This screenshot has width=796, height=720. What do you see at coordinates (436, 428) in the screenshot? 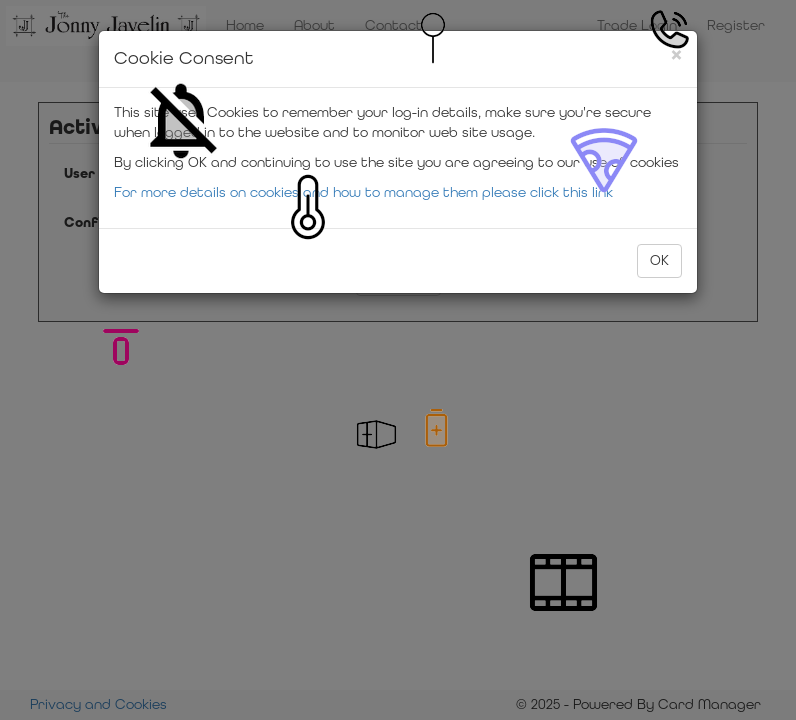
I see `add or enable battery saver mode` at bounding box center [436, 428].